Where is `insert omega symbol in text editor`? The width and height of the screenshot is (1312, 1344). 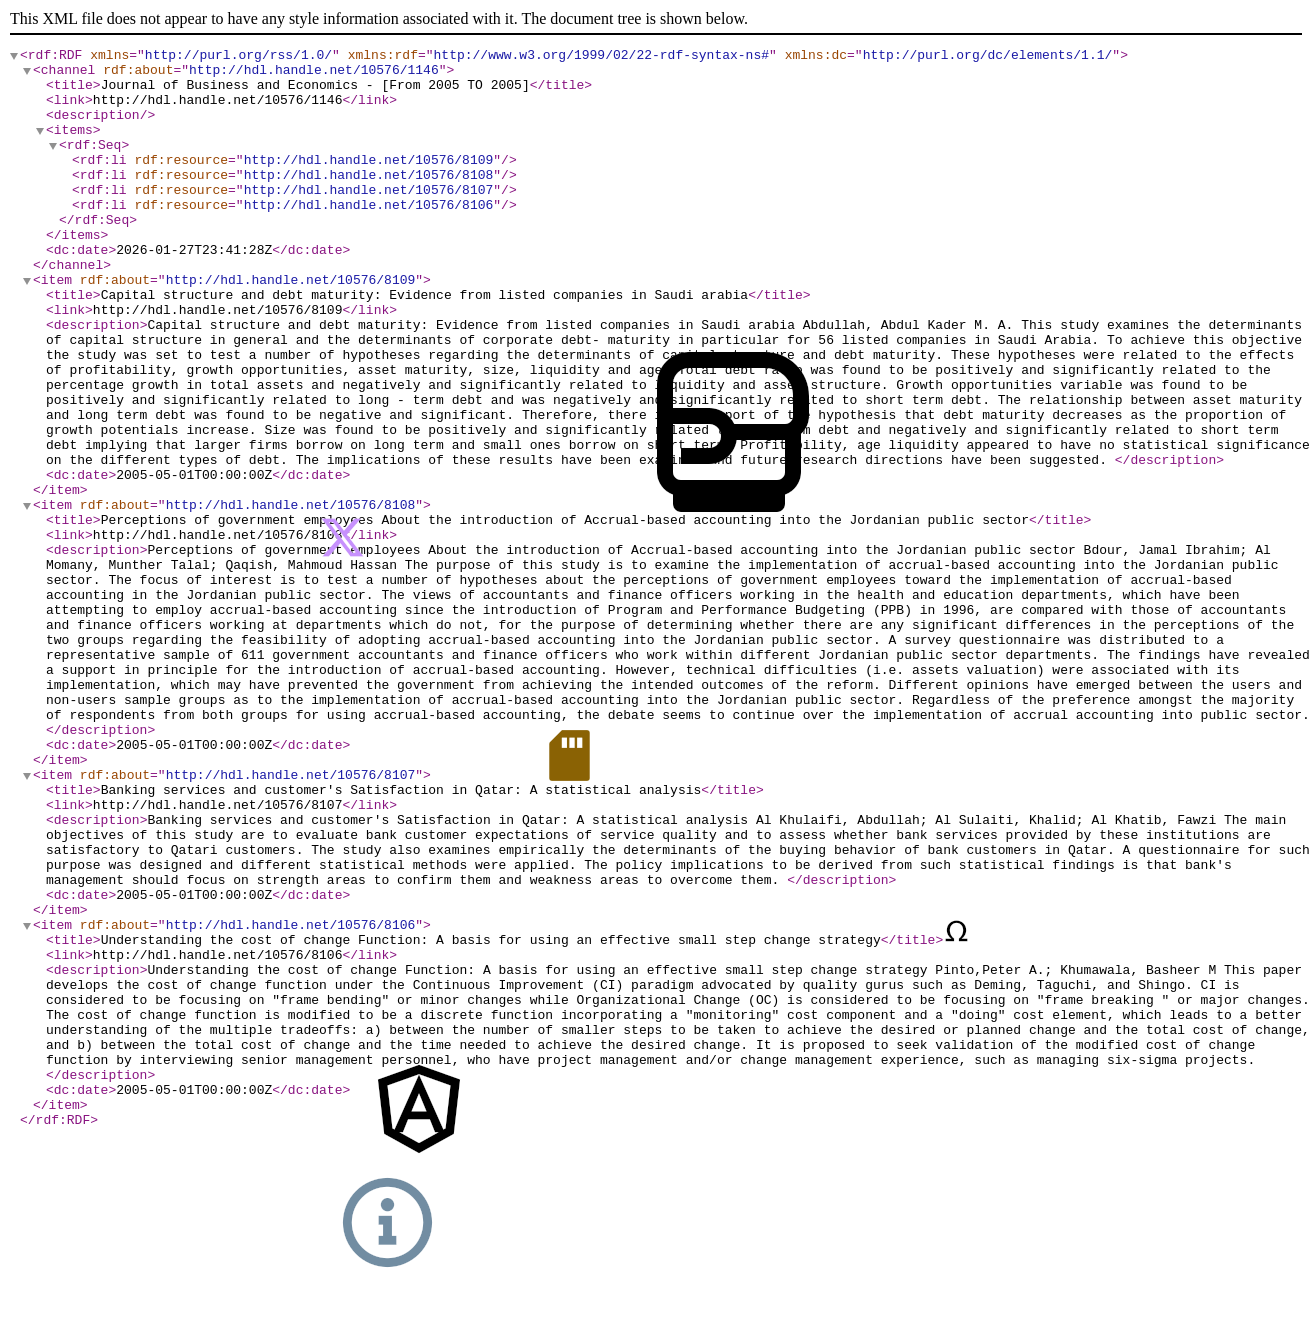
insert omega symbol in text editor is located at coordinates (956, 931).